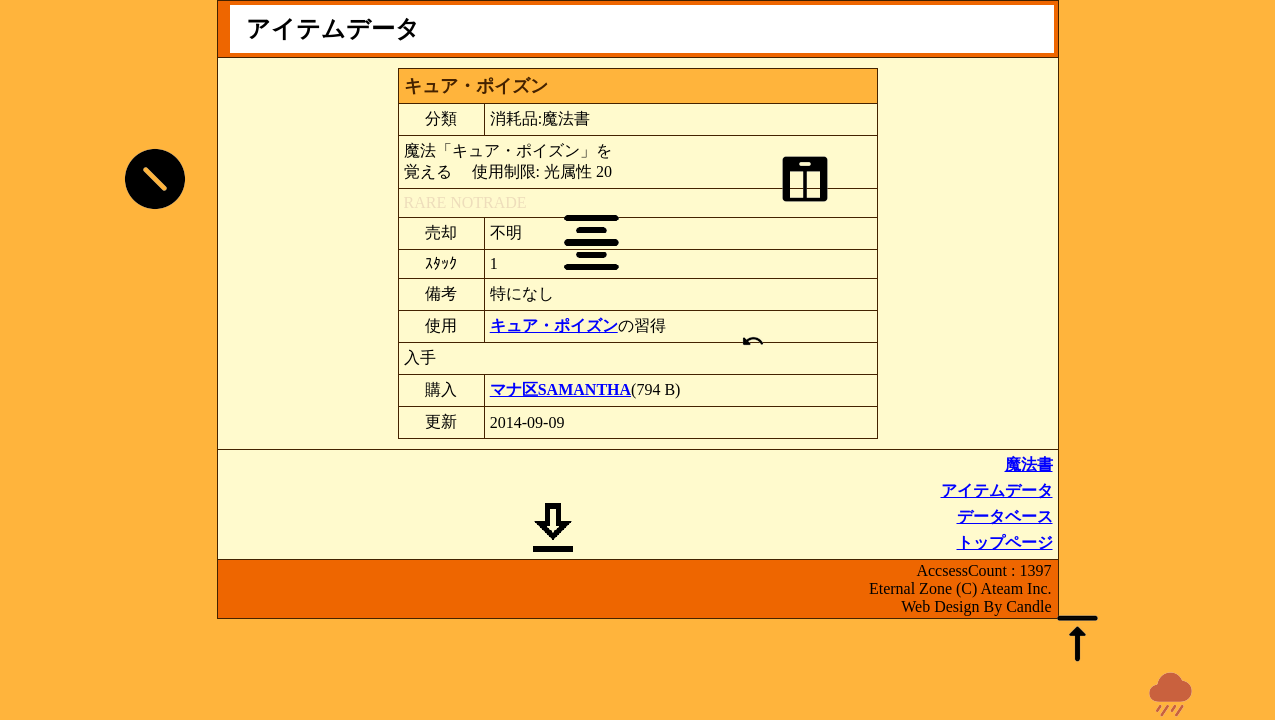 The width and height of the screenshot is (1275, 720). I want to click on undo the last action, so click(753, 341).